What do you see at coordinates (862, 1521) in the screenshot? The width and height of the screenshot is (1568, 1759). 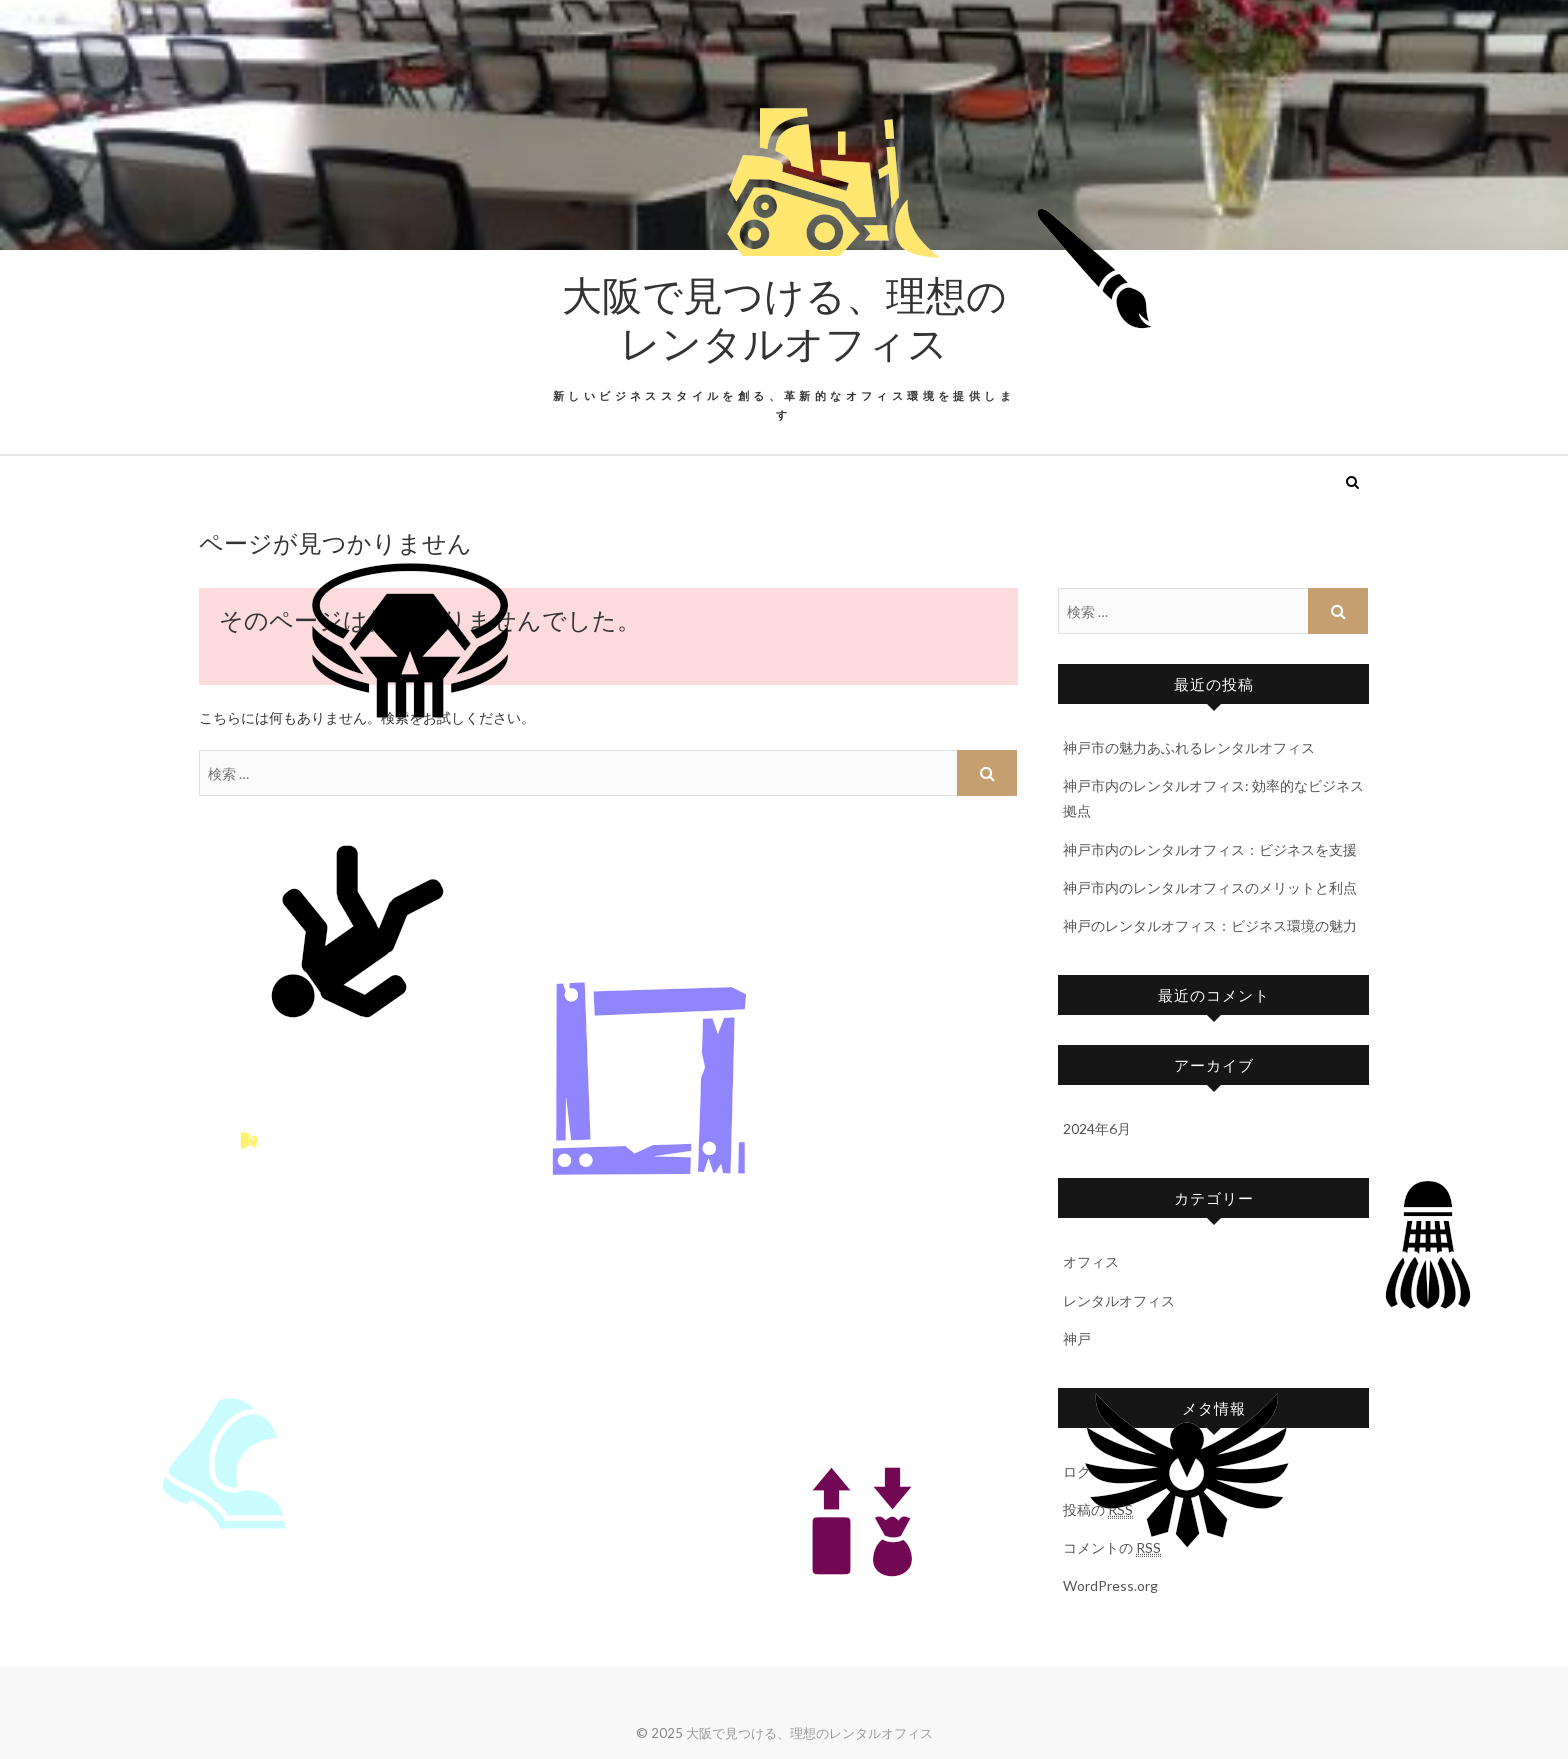 I see `sell or trade a card from your inventory` at bounding box center [862, 1521].